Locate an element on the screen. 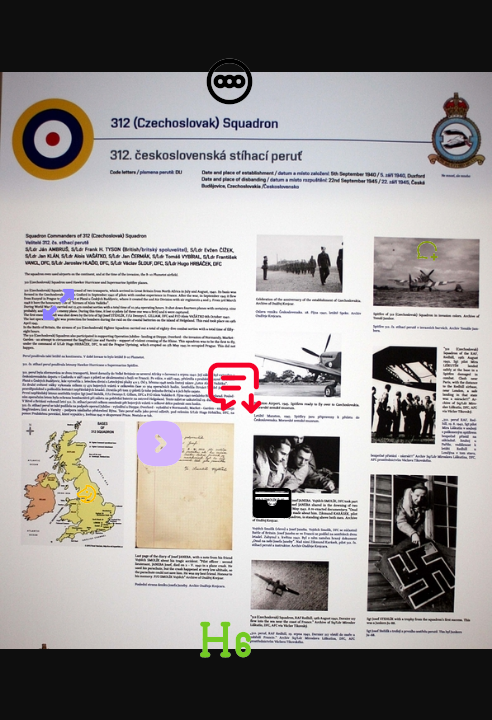 The height and width of the screenshot is (720, 492). format text as heading level 6 is located at coordinates (225, 639).